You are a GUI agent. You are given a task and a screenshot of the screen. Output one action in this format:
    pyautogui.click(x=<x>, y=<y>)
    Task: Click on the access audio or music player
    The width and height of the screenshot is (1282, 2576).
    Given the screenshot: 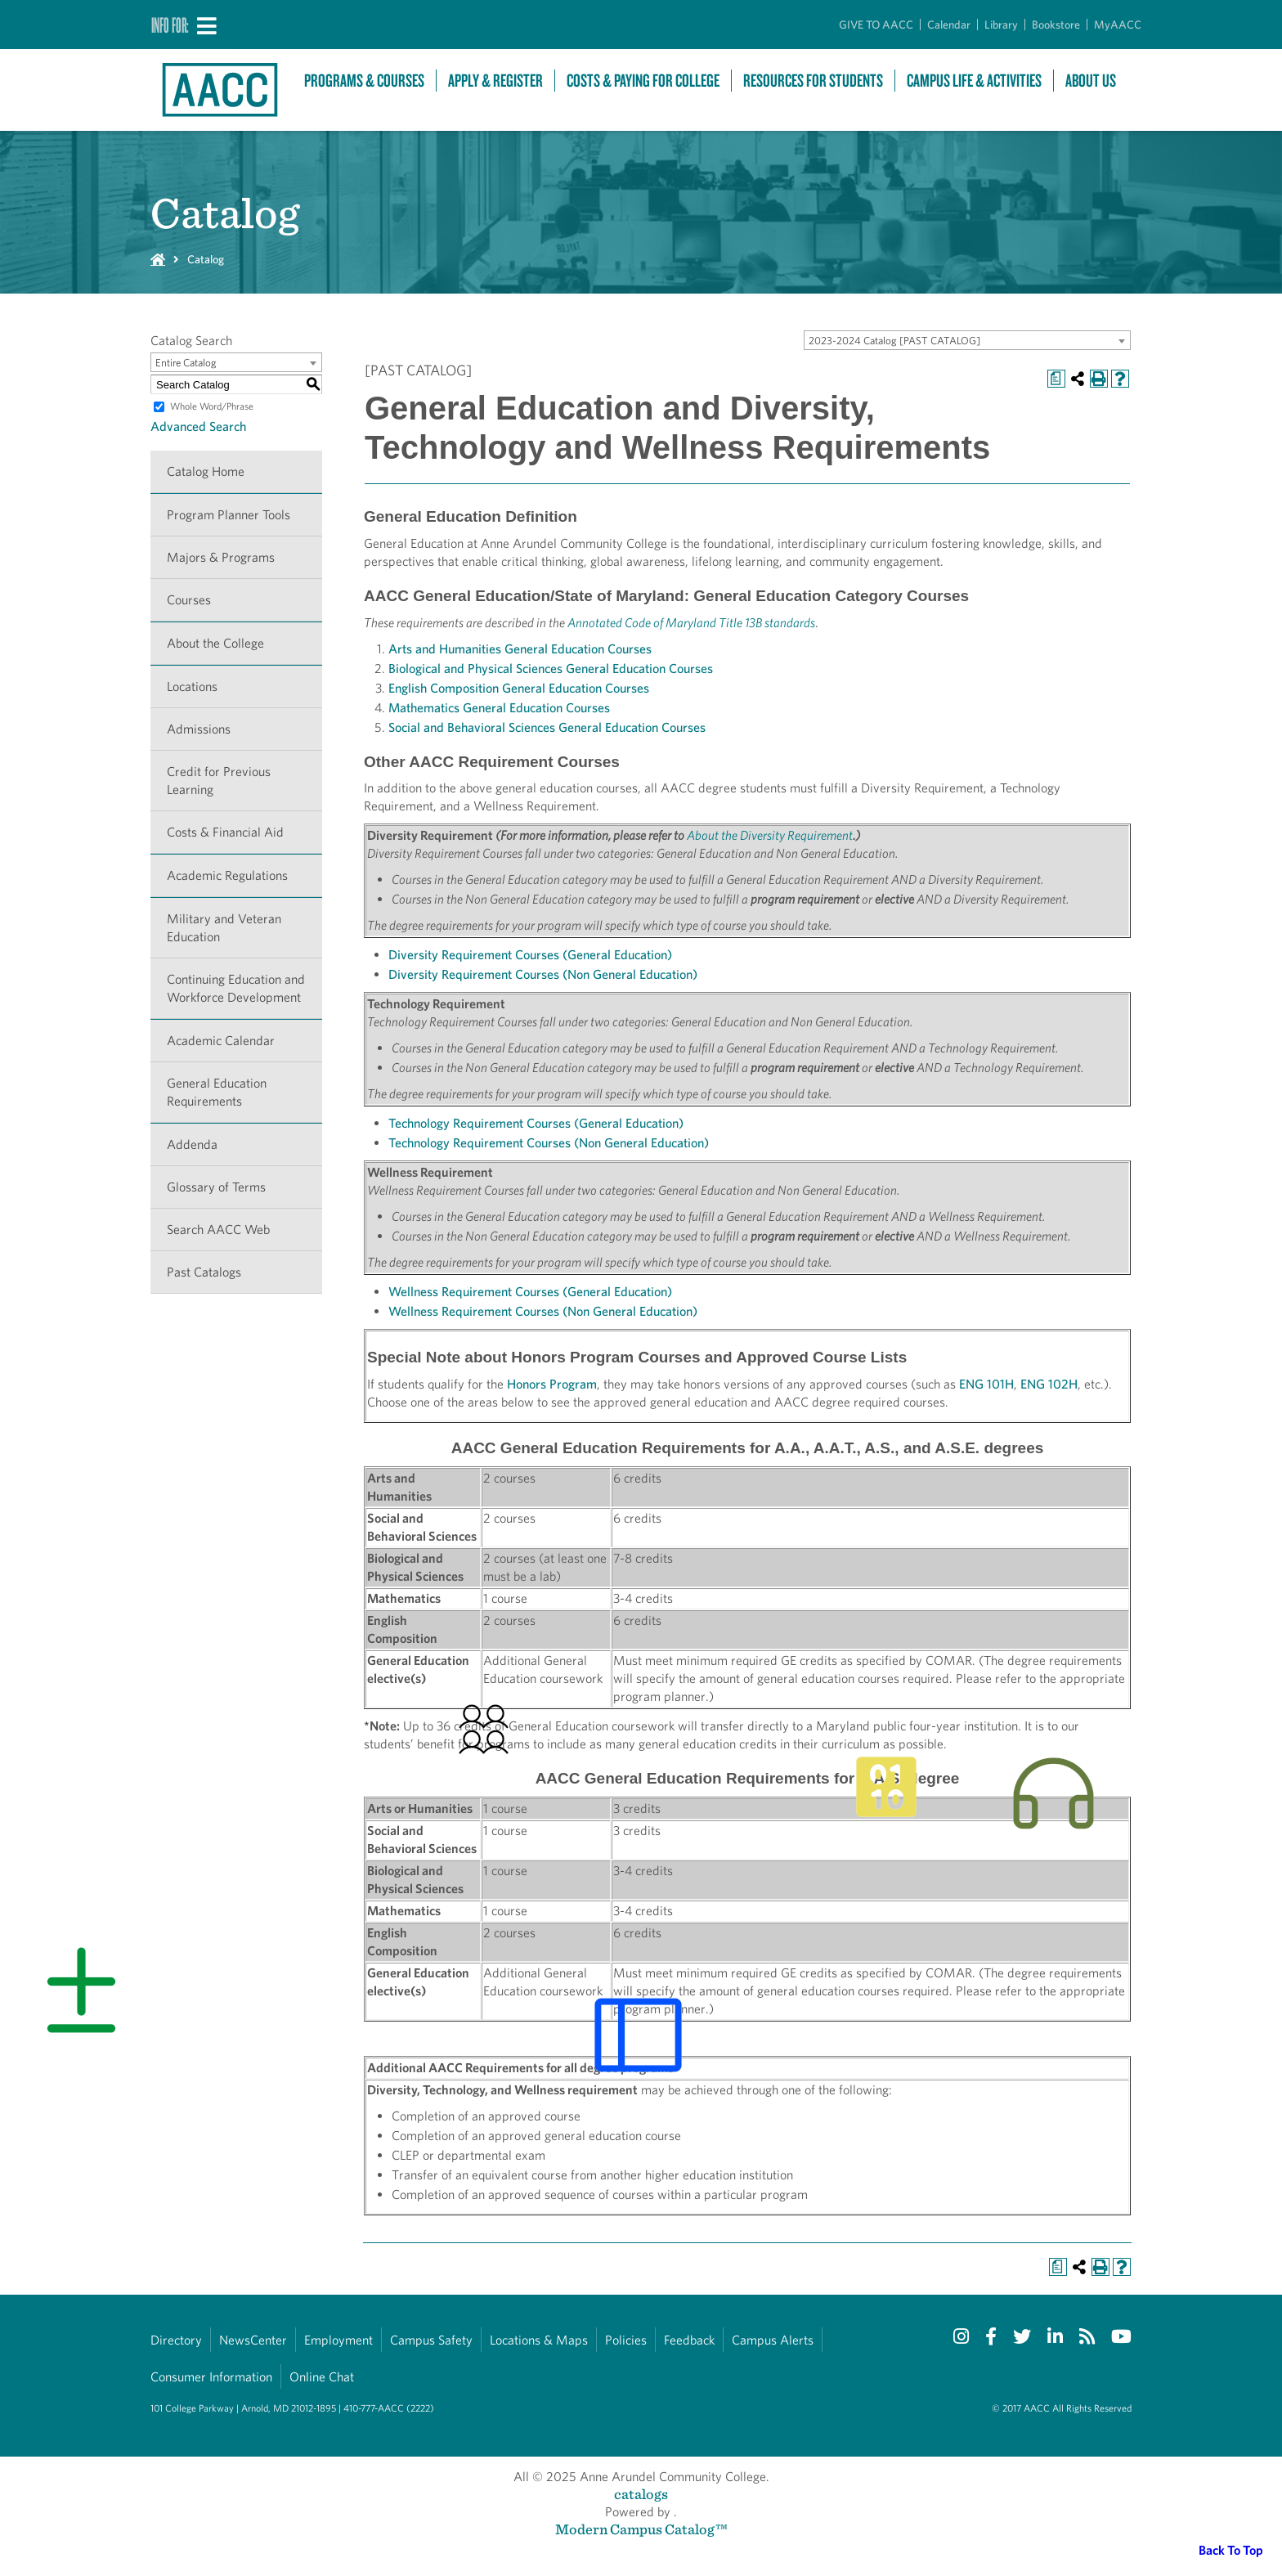 What is the action you would take?
    pyautogui.click(x=1053, y=1797)
    